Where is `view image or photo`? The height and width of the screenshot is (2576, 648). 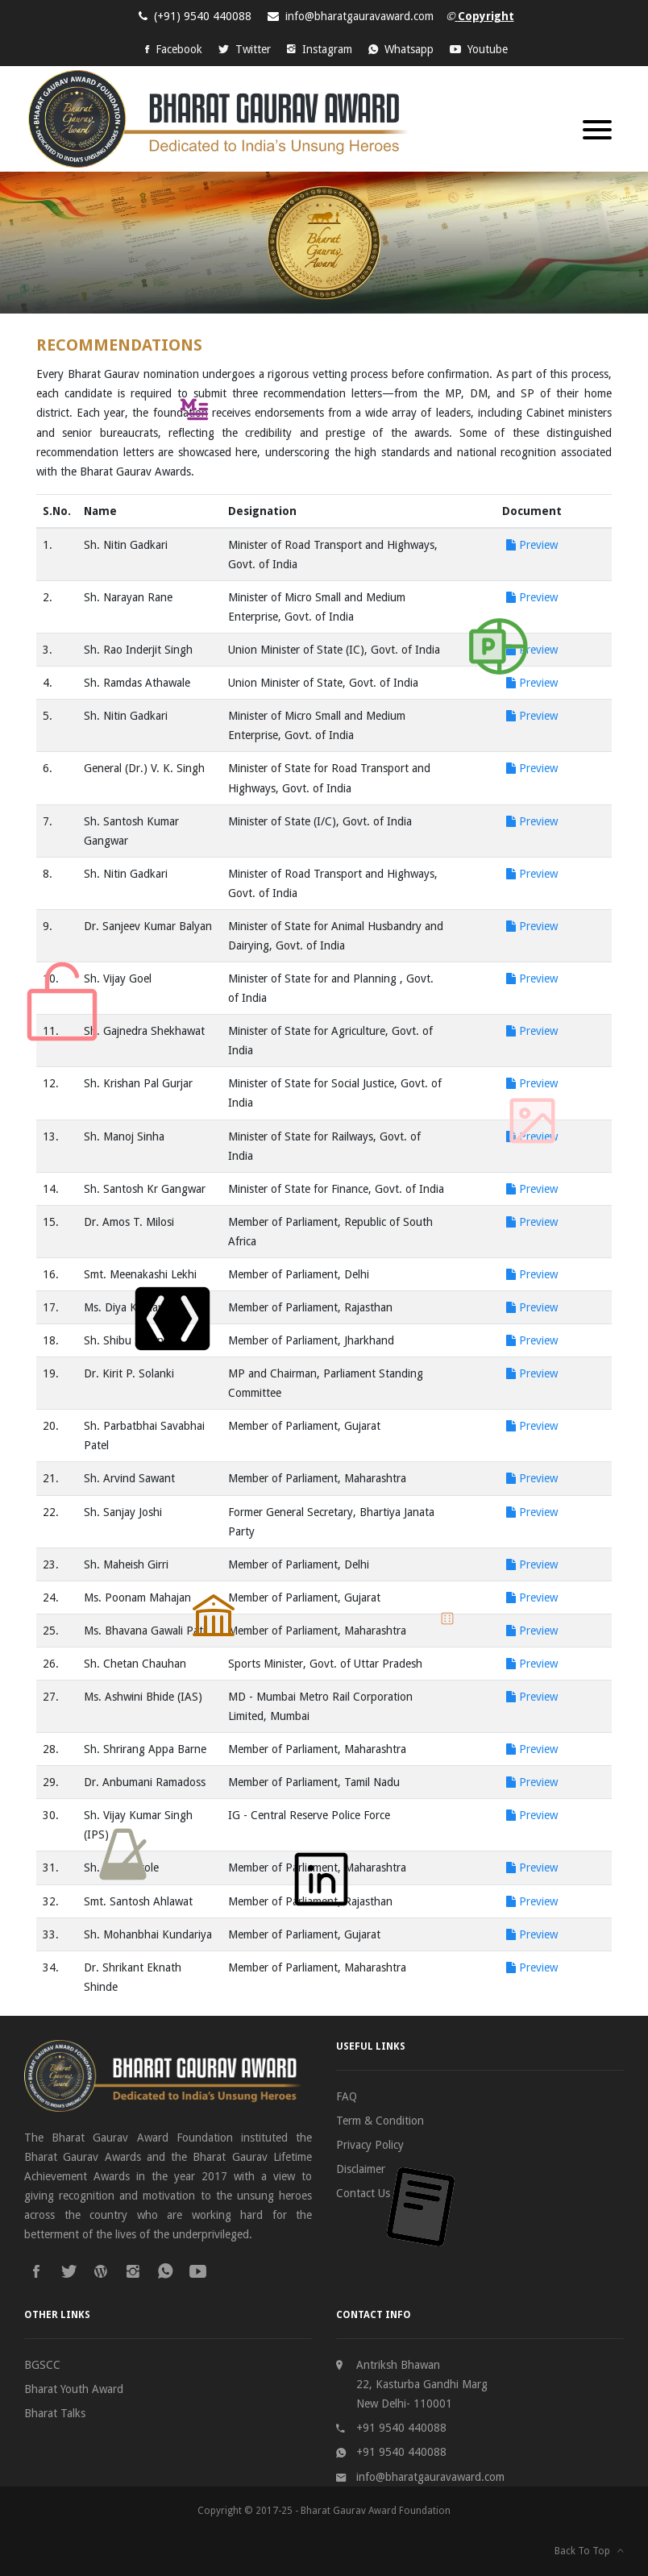
view image or photo is located at coordinates (532, 1120).